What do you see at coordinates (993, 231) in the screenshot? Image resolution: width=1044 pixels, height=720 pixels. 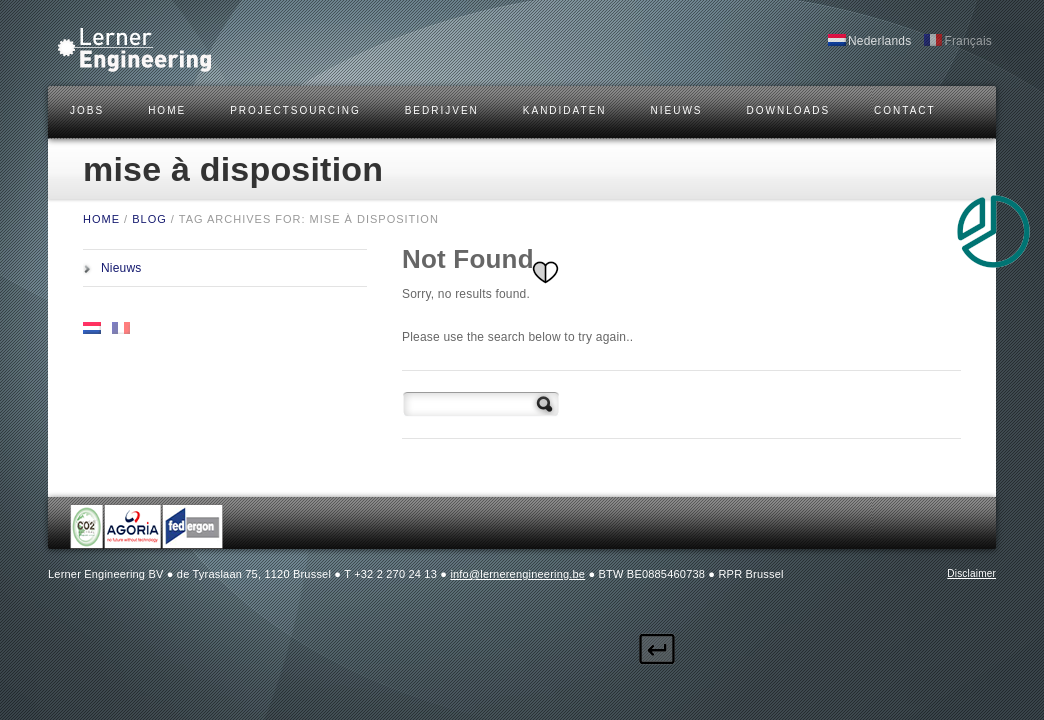 I see `view analytics or statistics breakdown` at bounding box center [993, 231].